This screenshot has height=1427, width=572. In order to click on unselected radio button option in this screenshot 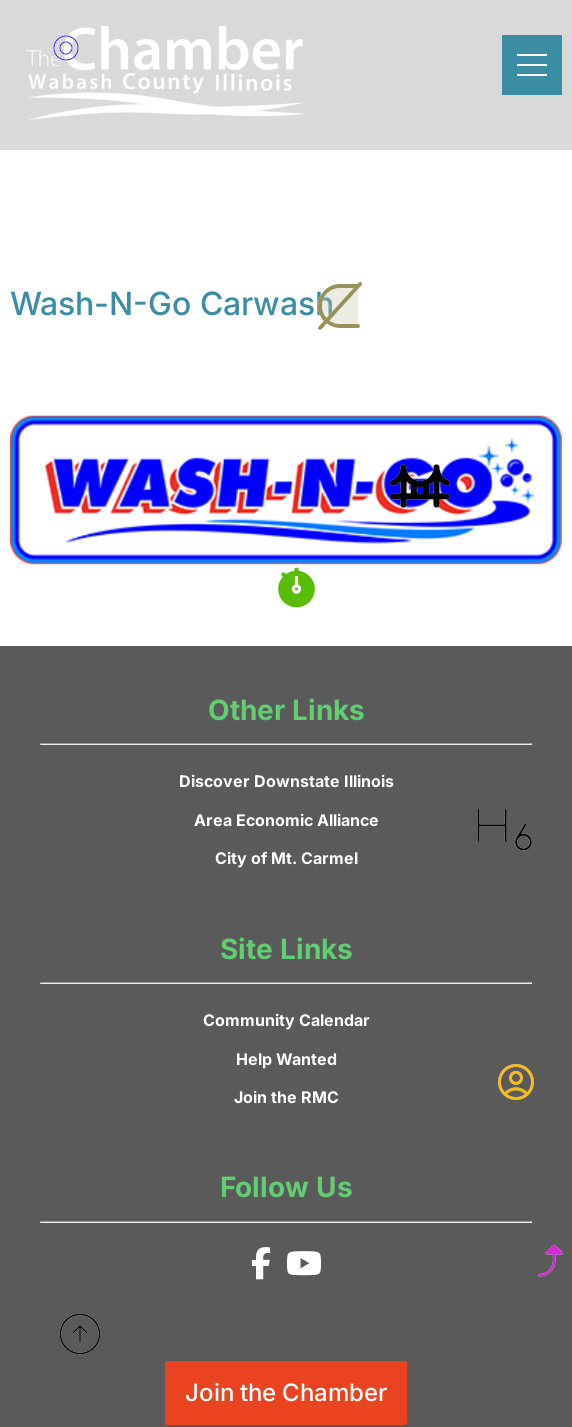, I will do `click(66, 48)`.